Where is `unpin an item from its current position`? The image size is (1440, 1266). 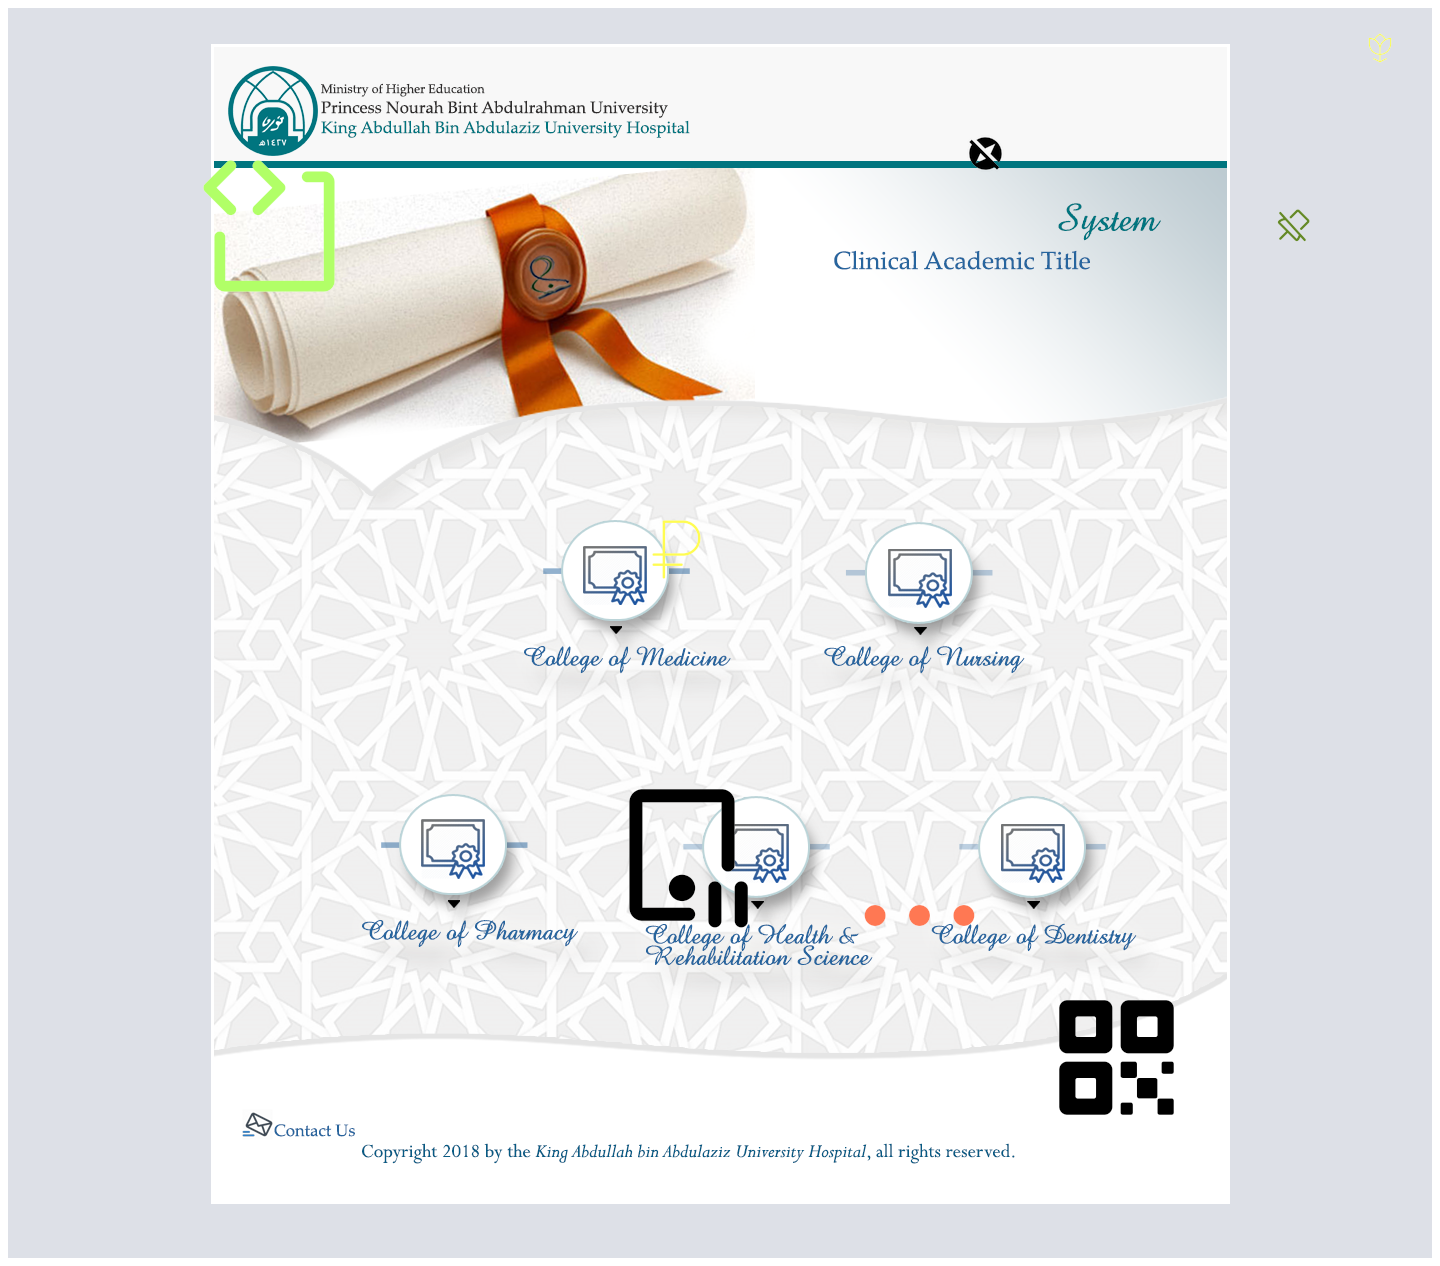 unpin an item from its current position is located at coordinates (1292, 226).